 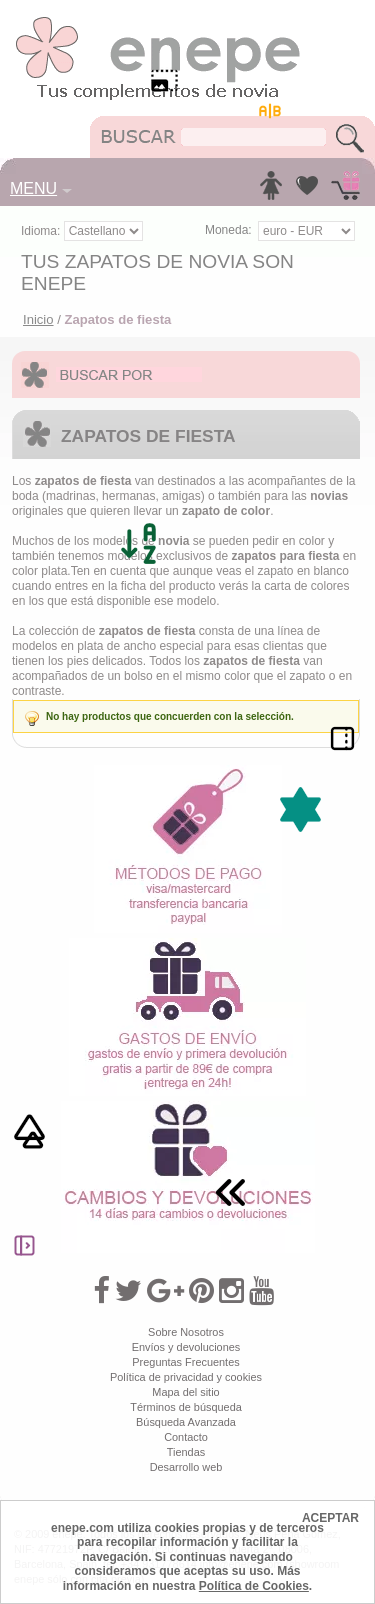 I want to click on navigate to previous or parent level, so click(x=29, y=1131).